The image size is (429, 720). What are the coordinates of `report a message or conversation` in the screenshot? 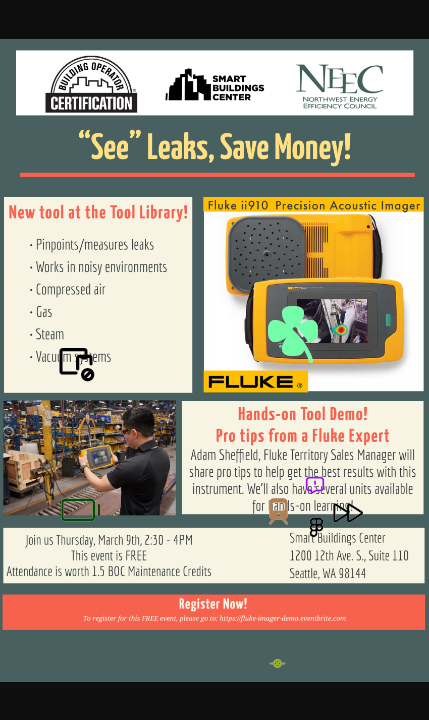 It's located at (315, 485).